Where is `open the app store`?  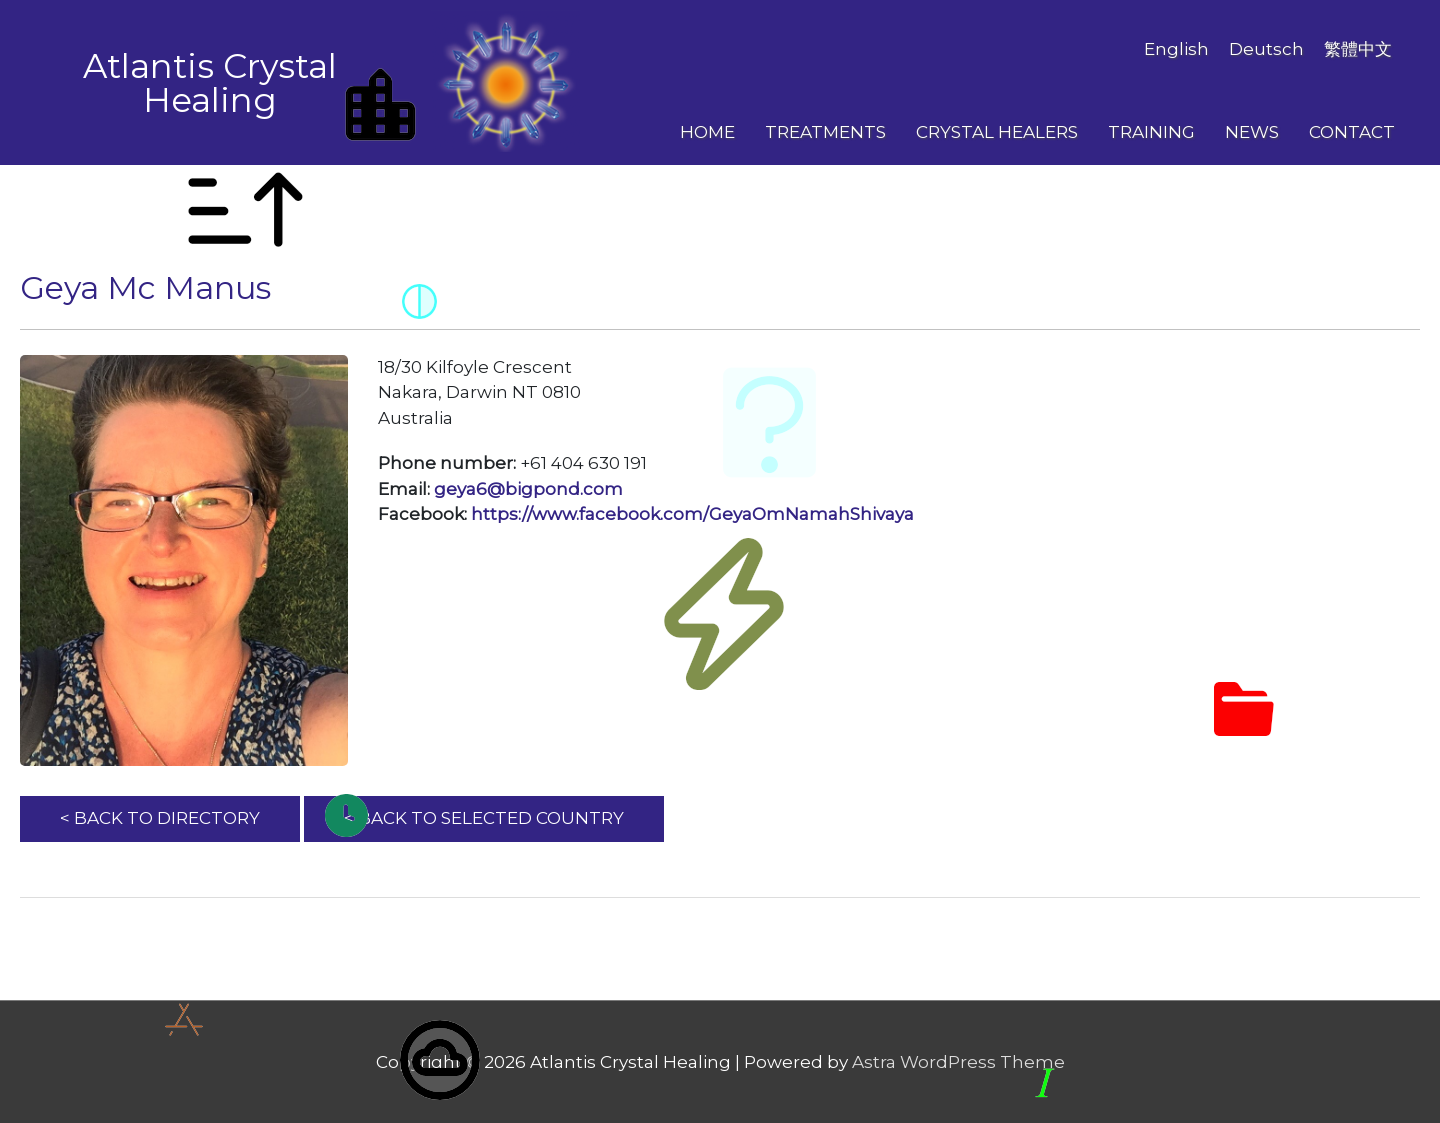
open the app store is located at coordinates (184, 1021).